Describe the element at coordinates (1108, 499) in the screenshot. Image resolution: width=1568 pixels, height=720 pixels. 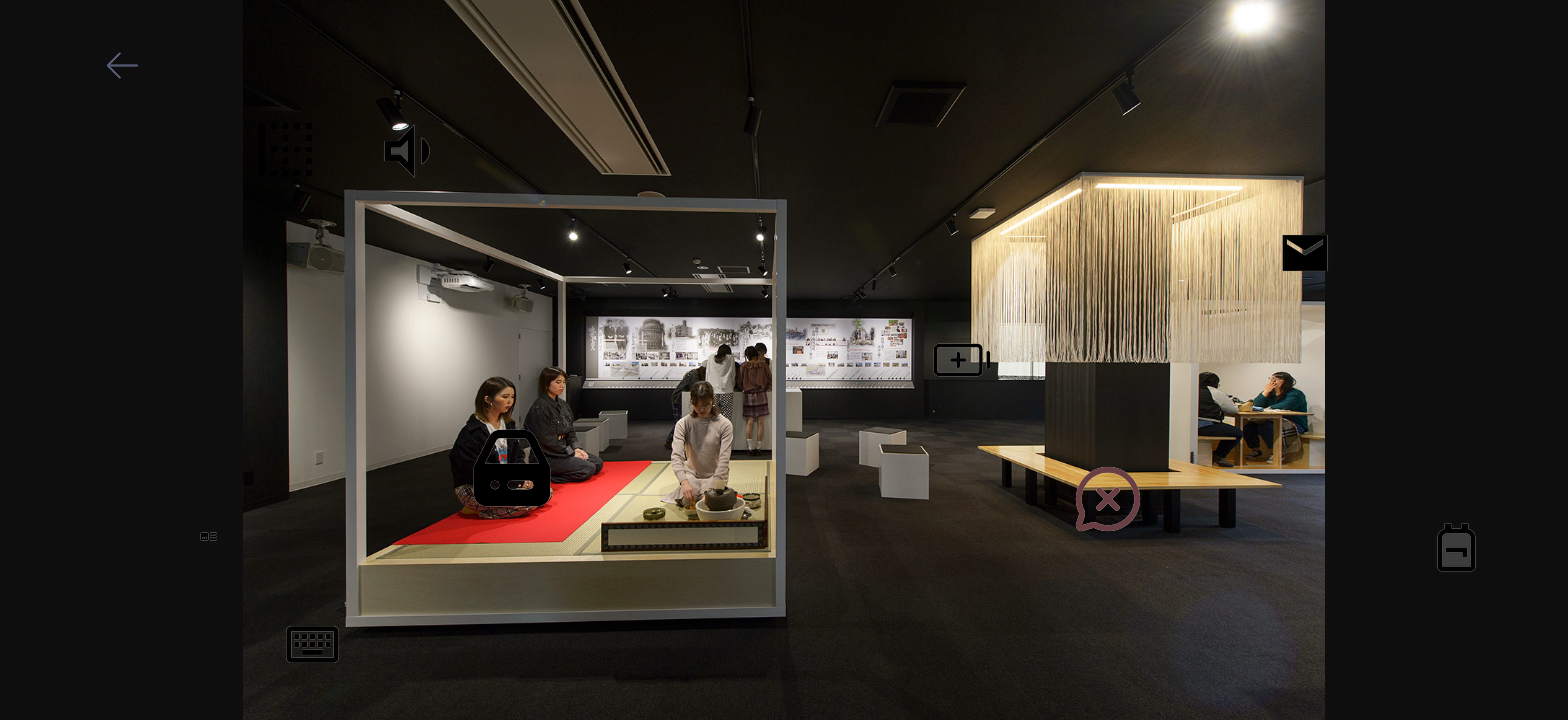
I see `delete a message or conversation` at that location.